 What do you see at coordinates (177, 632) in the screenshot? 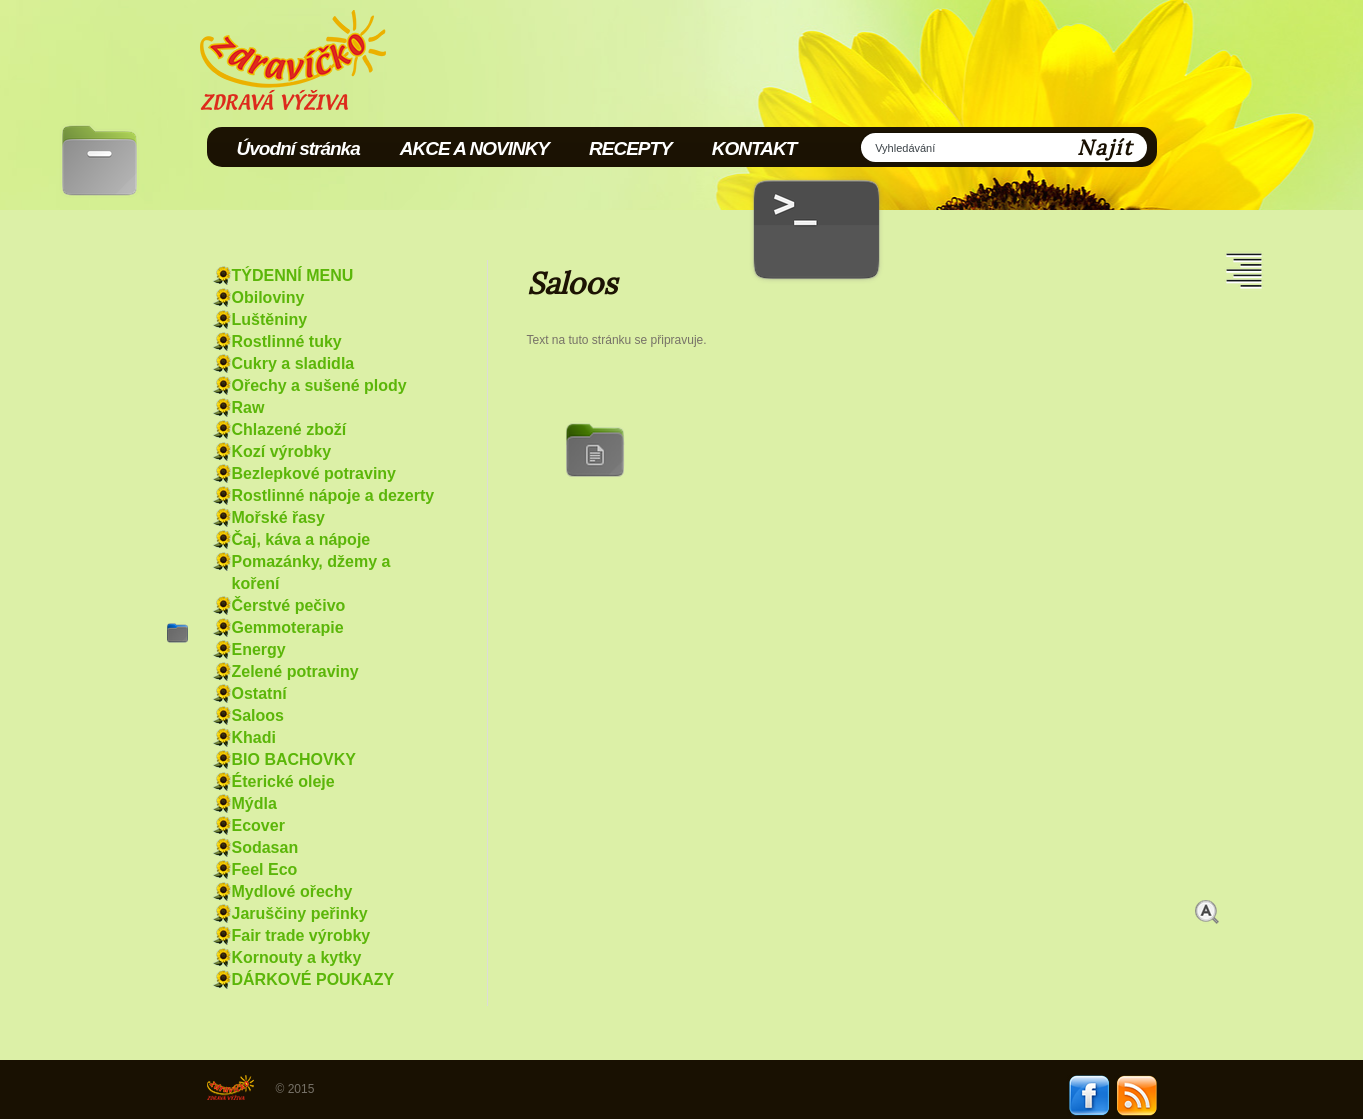
I see `open a folder to view its contents` at bounding box center [177, 632].